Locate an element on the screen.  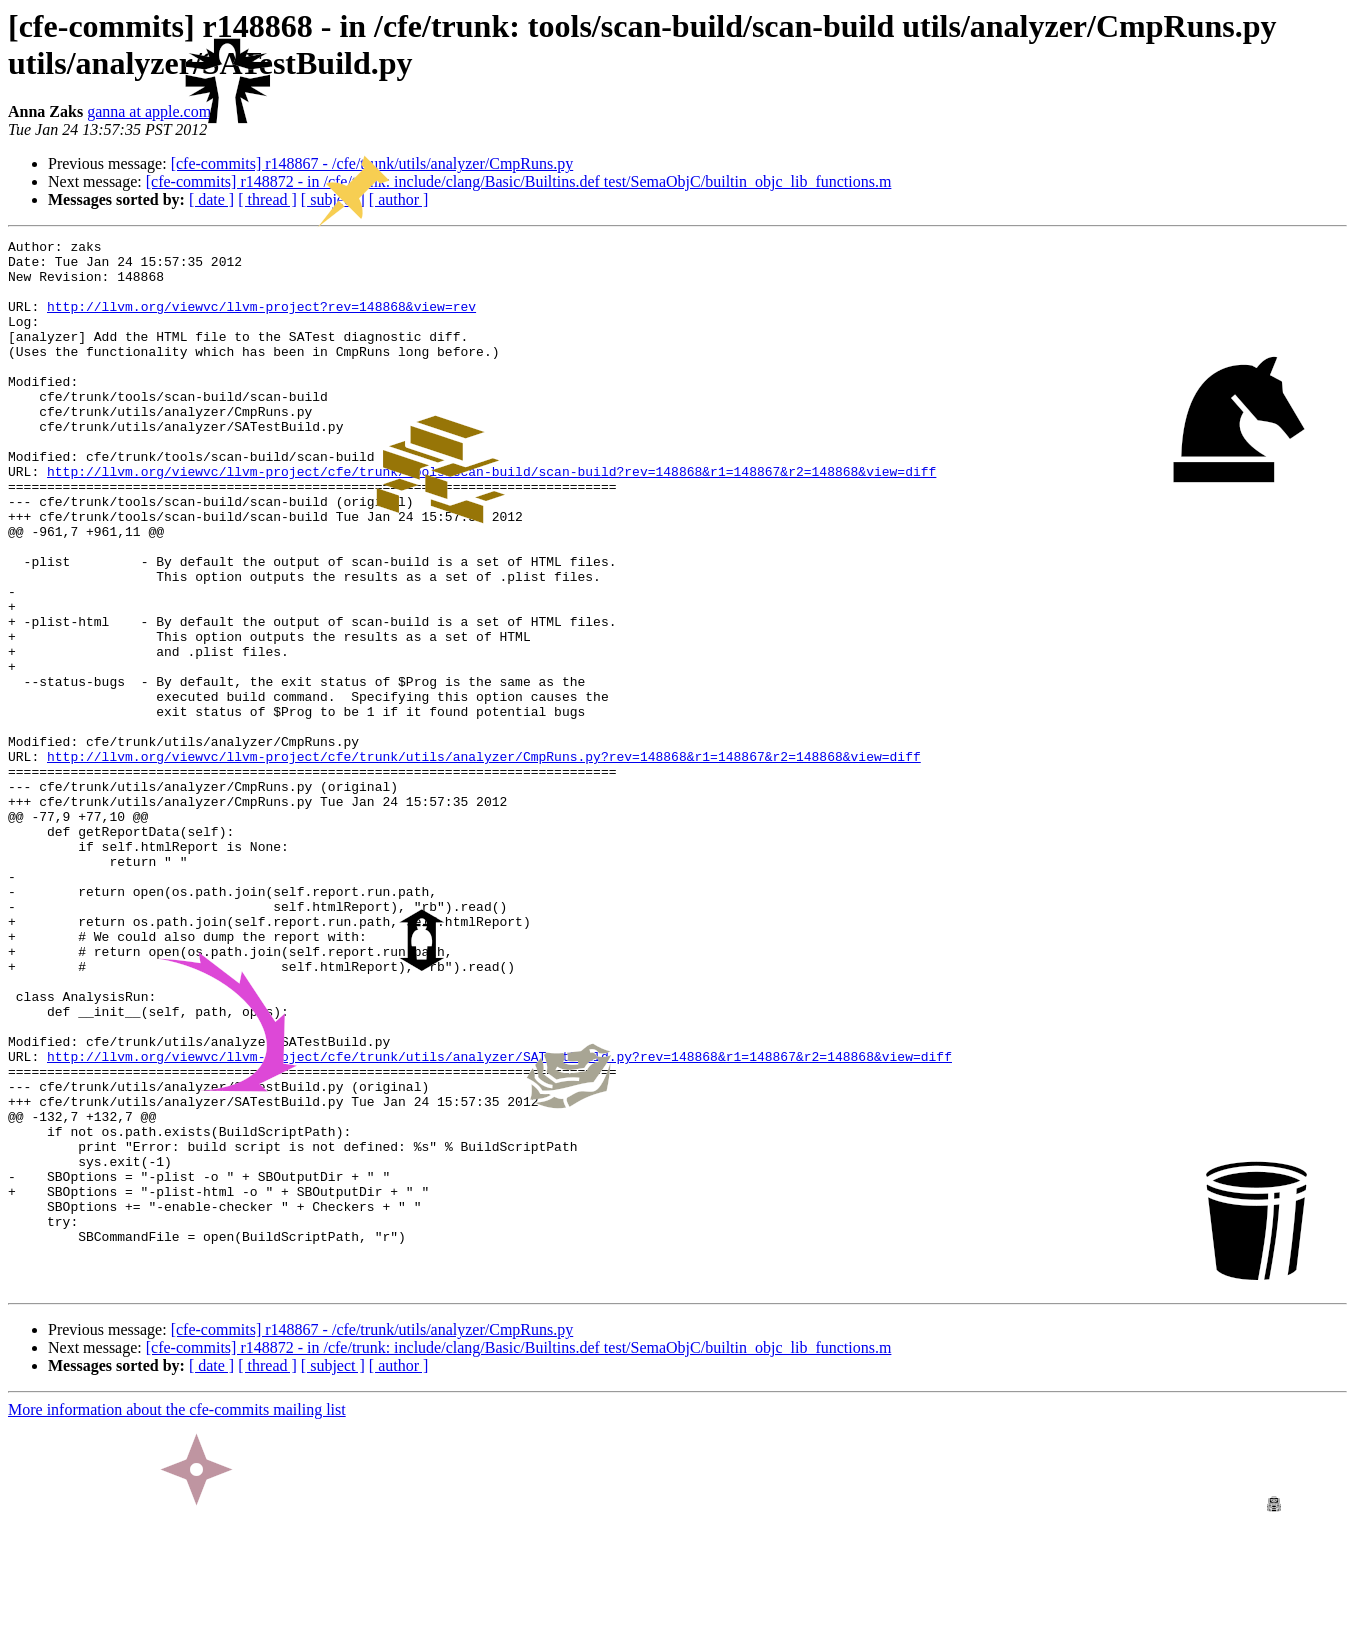
pin an item to keep it visible is located at coordinates (353, 191).